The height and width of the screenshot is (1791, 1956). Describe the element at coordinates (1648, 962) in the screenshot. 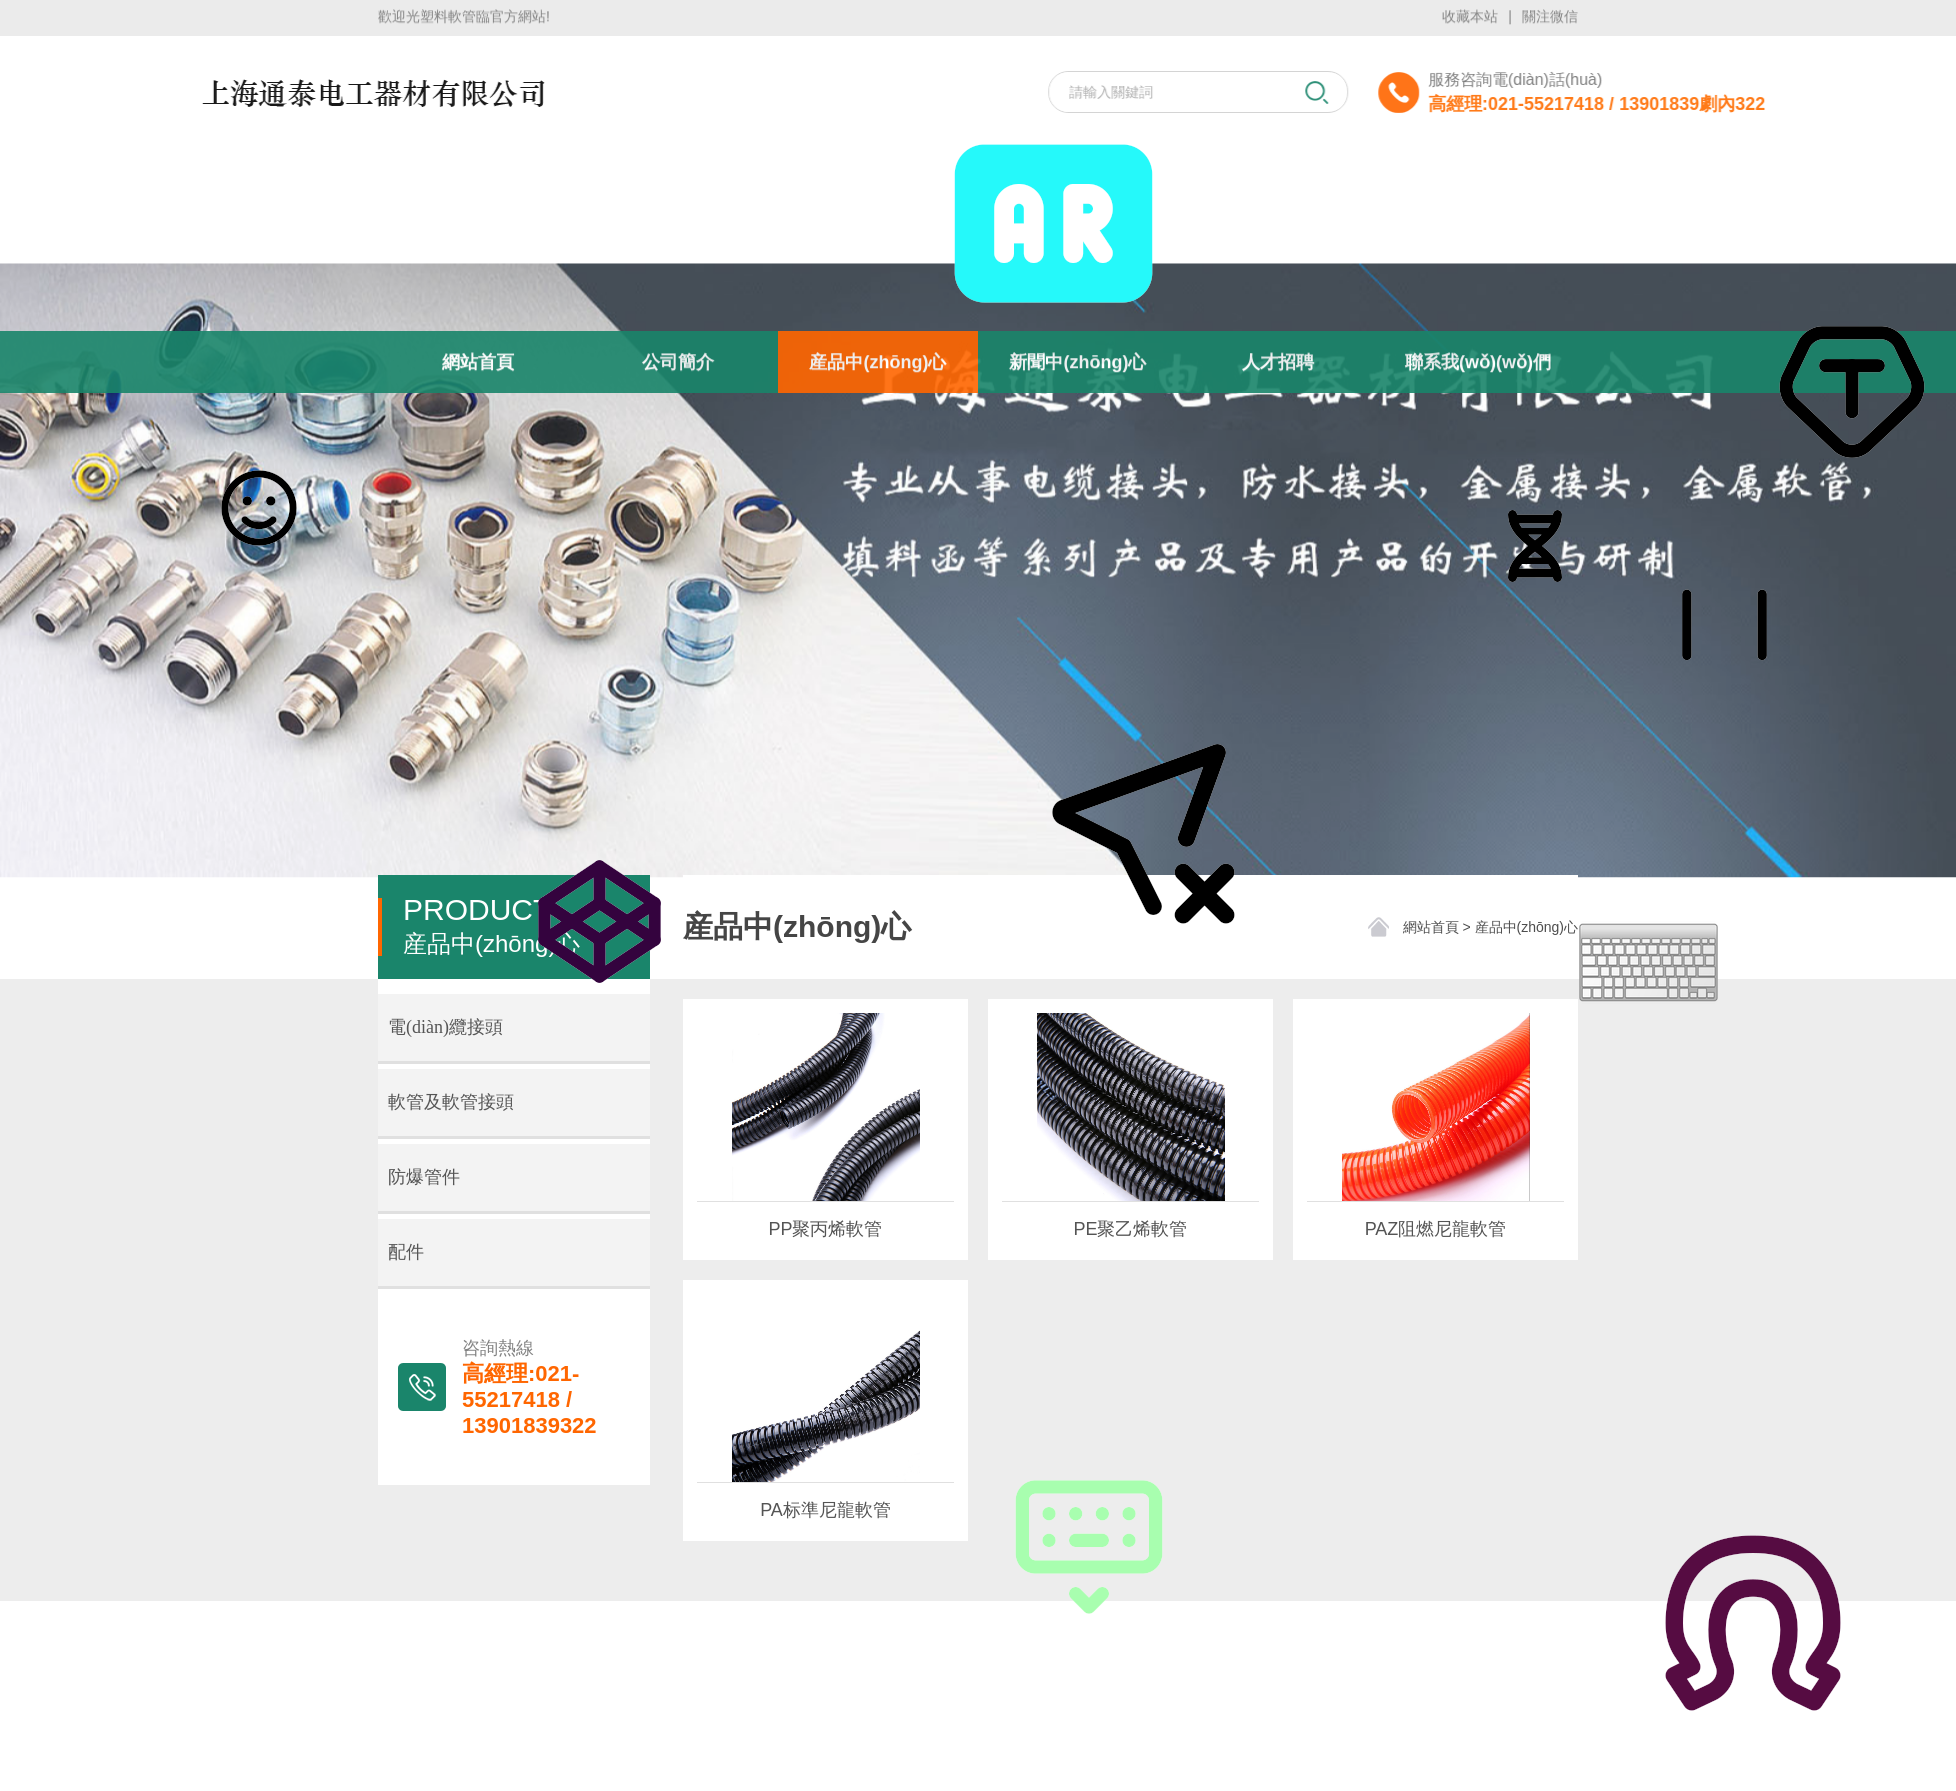

I see `connect or manage keyboard input device` at that location.